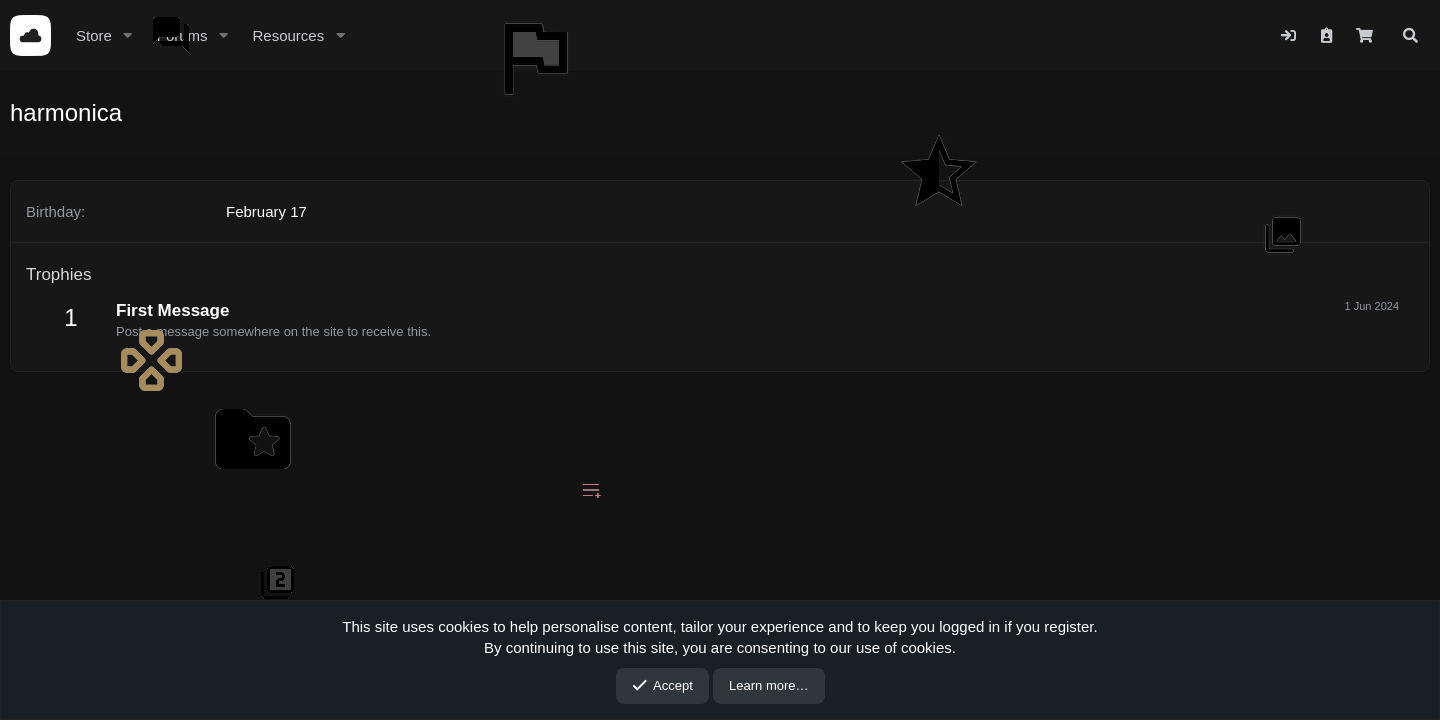 The height and width of the screenshot is (720, 1440). Describe the element at coordinates (277, 582) in the screenshot. I see `indicates 2 items selected or stacked` at that location.